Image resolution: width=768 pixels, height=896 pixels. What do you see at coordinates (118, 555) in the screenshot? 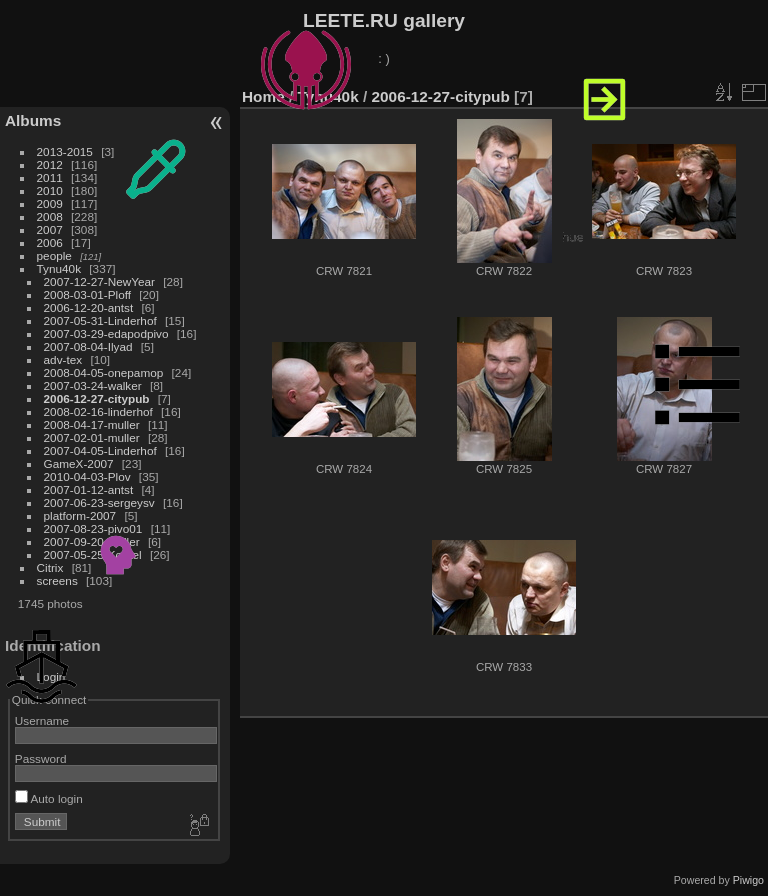
I see `access mental health resources` at bounding box center [118, 555].